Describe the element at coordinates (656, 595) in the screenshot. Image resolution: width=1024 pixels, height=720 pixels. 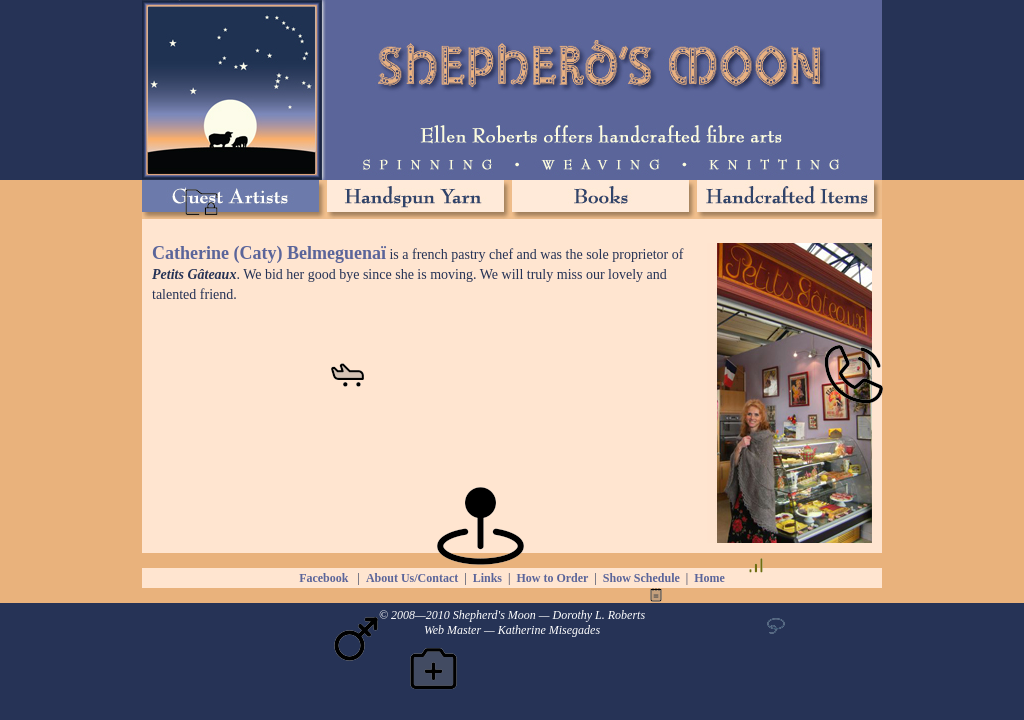
I see `open notepad or notes app` at that location.